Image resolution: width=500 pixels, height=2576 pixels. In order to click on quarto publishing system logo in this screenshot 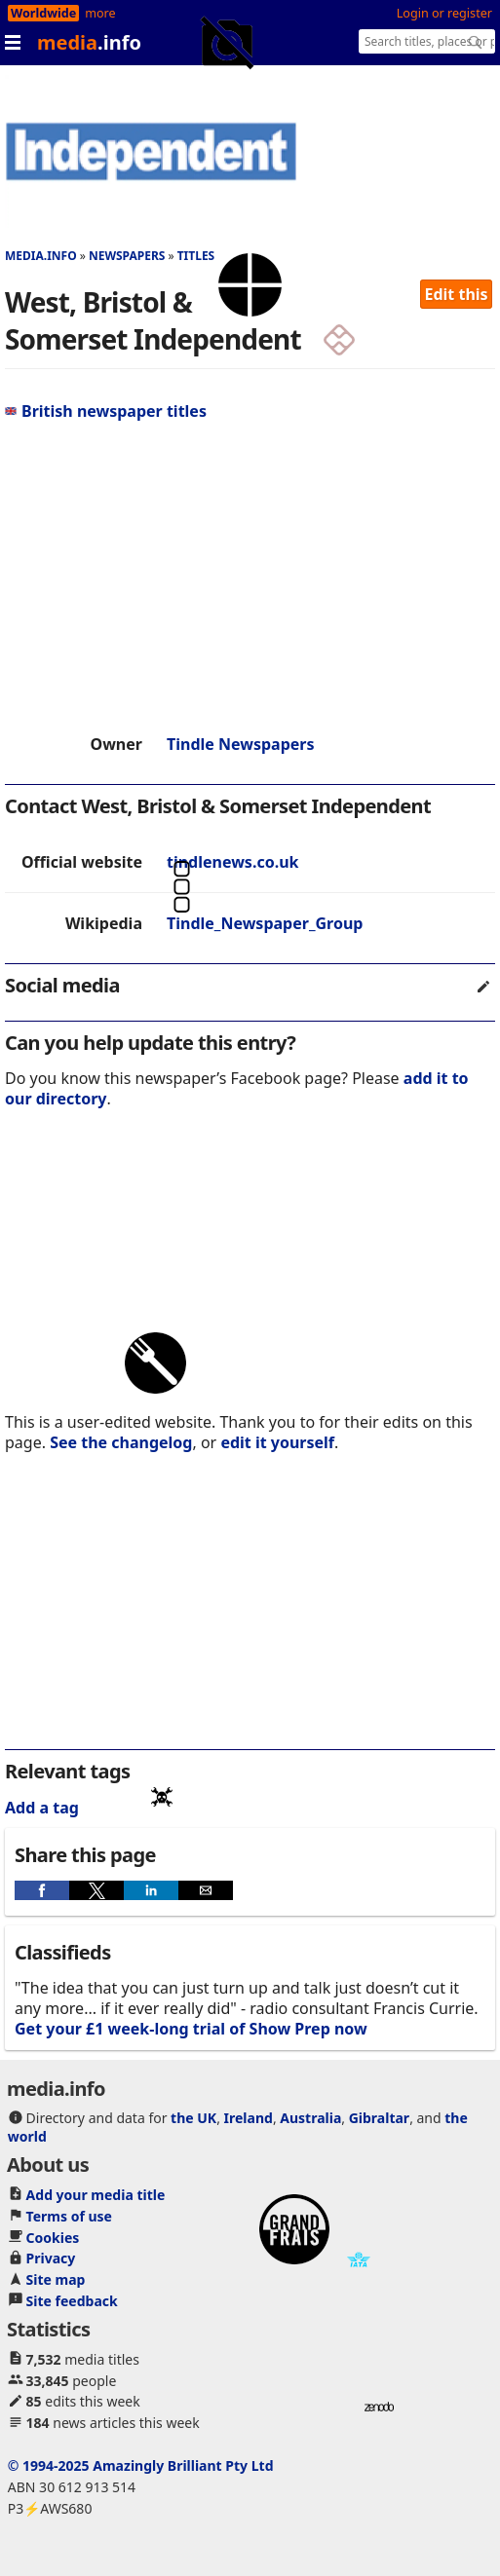, I will do `click(250, 284)`.